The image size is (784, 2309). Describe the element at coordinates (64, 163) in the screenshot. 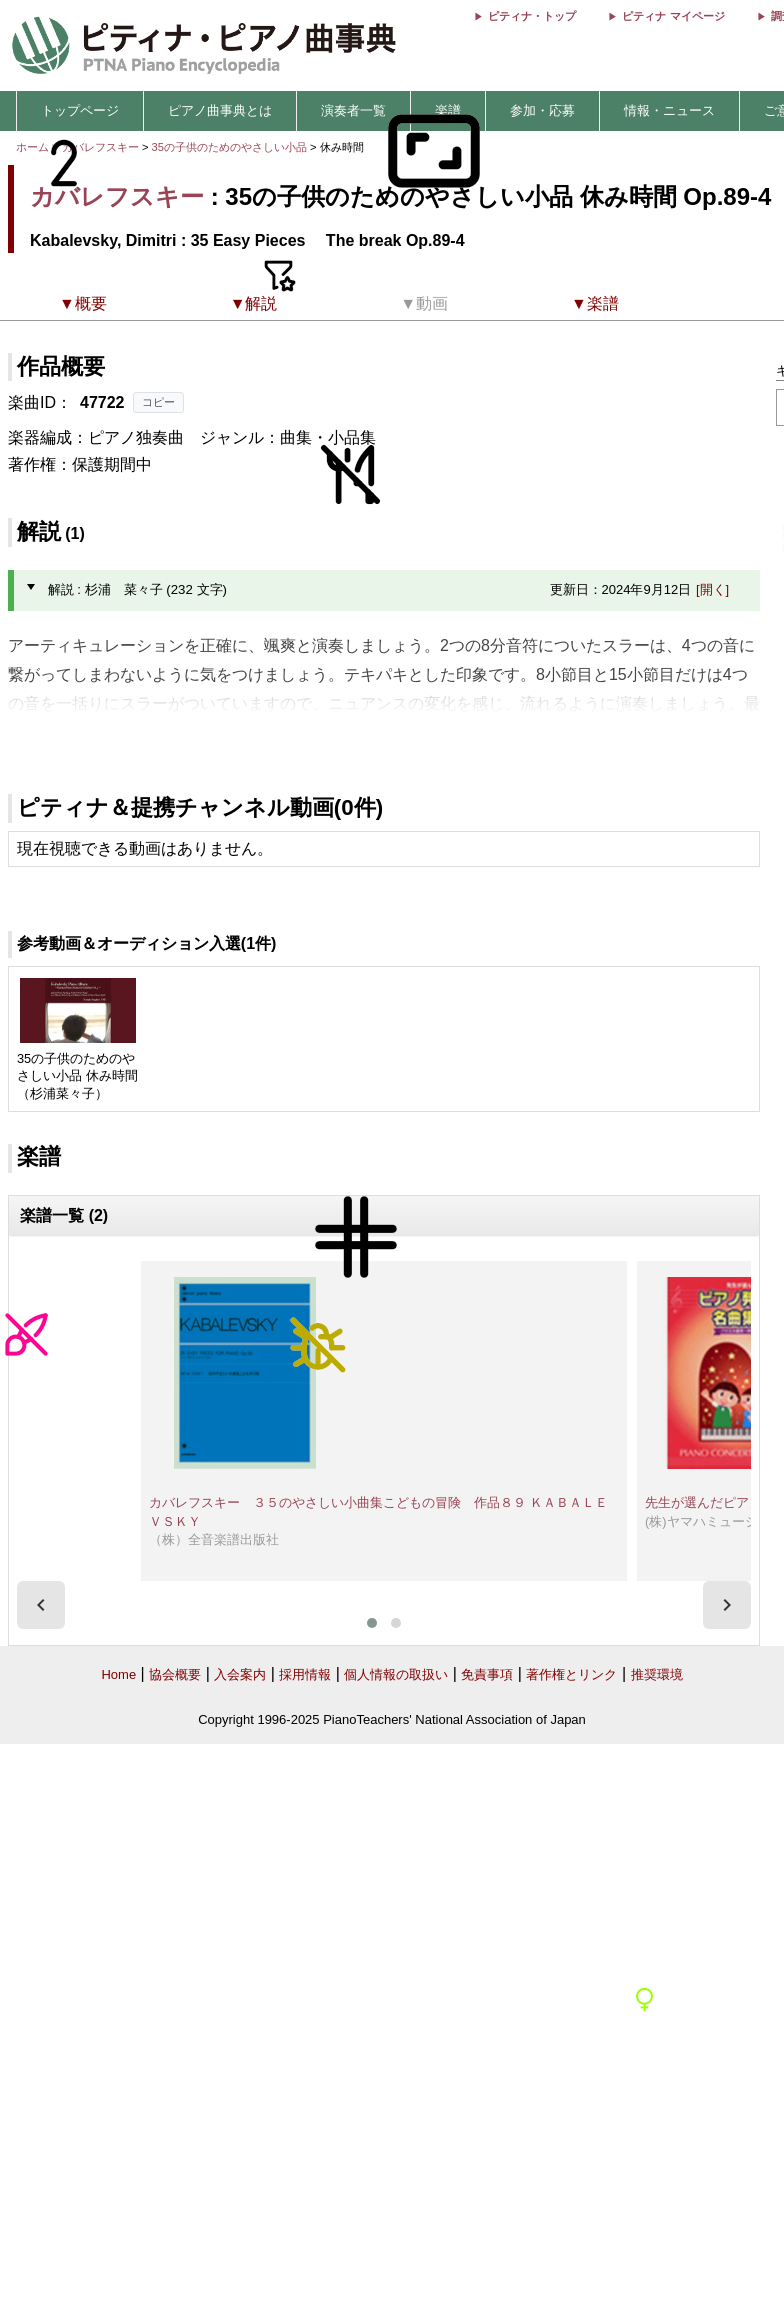

I see `indicates step 2 in a multi-step process` at that location.